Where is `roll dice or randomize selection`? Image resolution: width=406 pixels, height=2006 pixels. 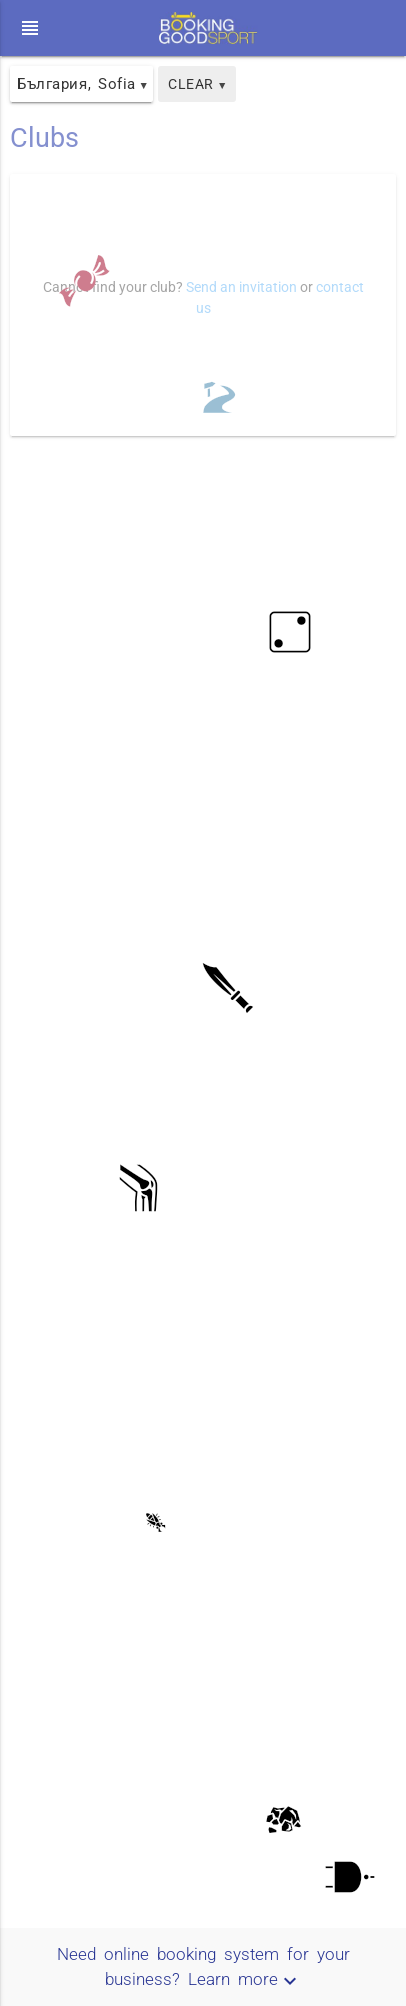
roll dice or randomize selection is located at coordinates (290, 632).